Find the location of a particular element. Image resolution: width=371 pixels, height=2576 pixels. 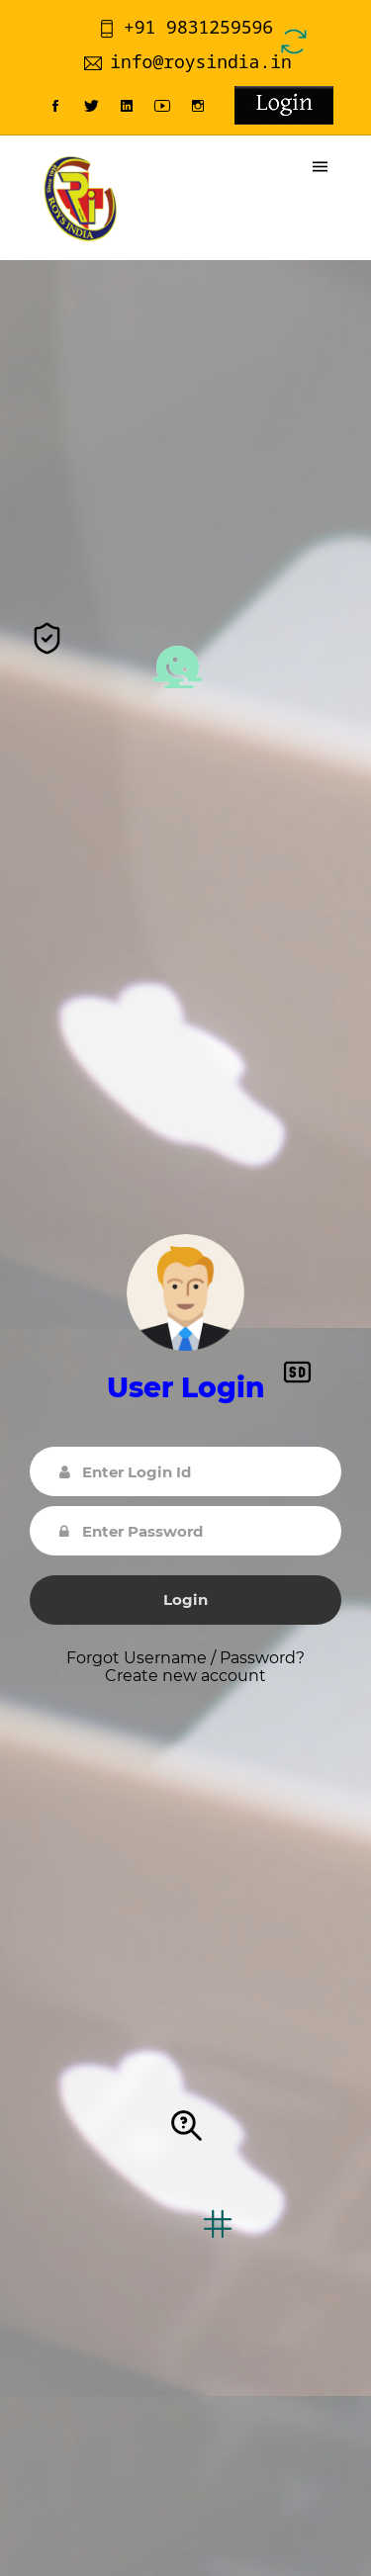

indicates standard definition video quality is located at coordinates (297, 1372).